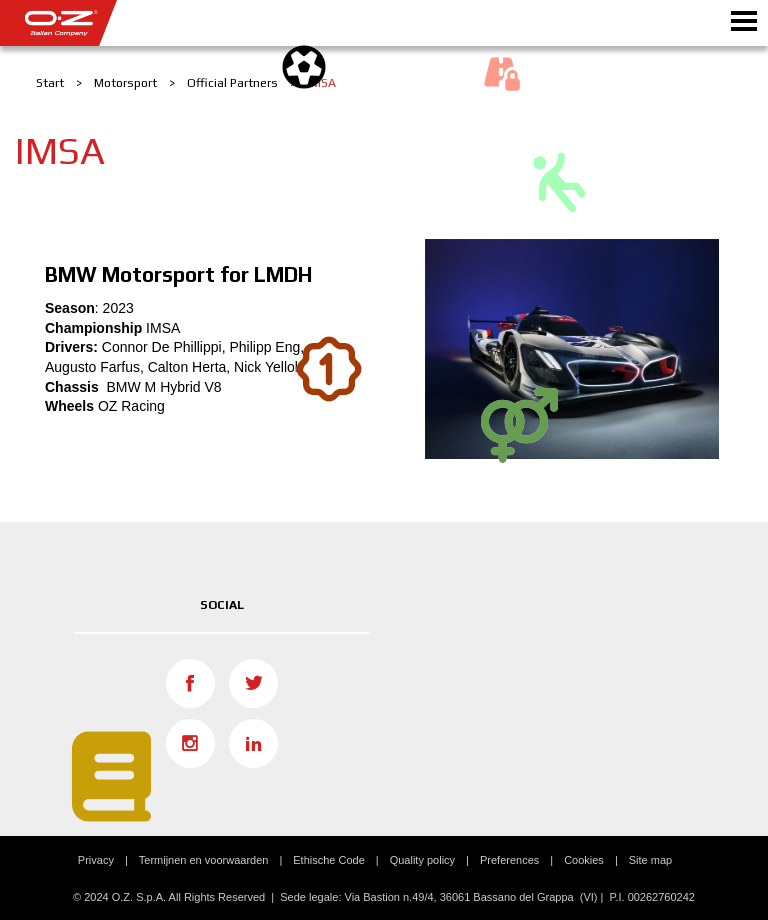  Describe the element at coordinates (518, 427) in the screenshot. I see `indicates gender or sex selection options` at that location.